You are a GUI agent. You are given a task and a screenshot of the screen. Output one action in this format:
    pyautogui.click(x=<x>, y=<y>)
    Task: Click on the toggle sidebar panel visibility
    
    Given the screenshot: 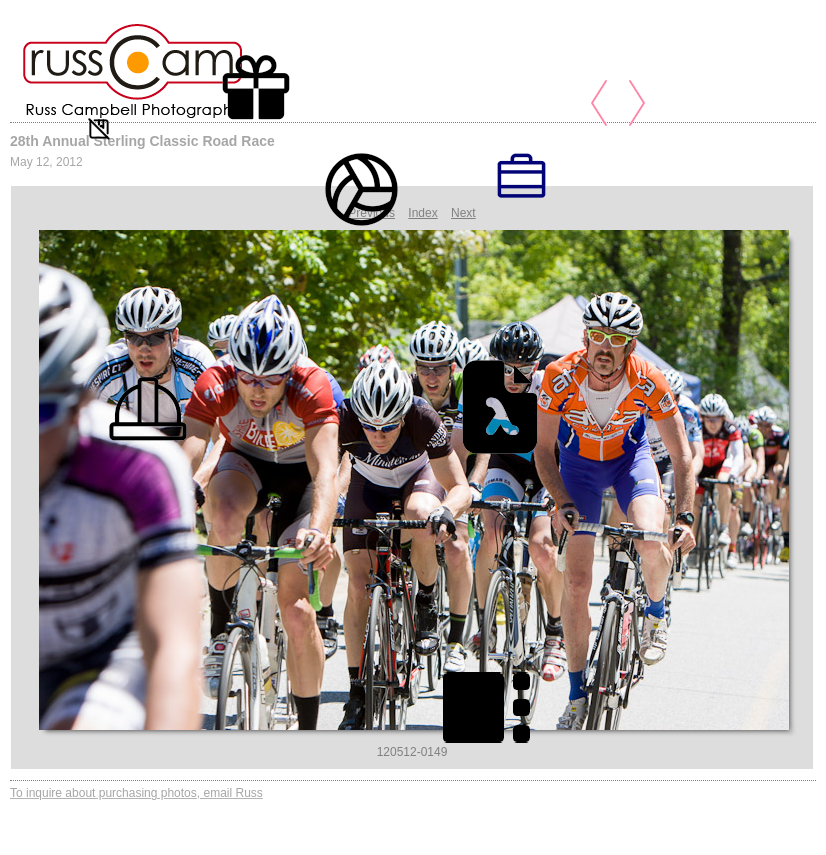 What is the action you would take?
    pyautogui.click(x=486, y=707)
    